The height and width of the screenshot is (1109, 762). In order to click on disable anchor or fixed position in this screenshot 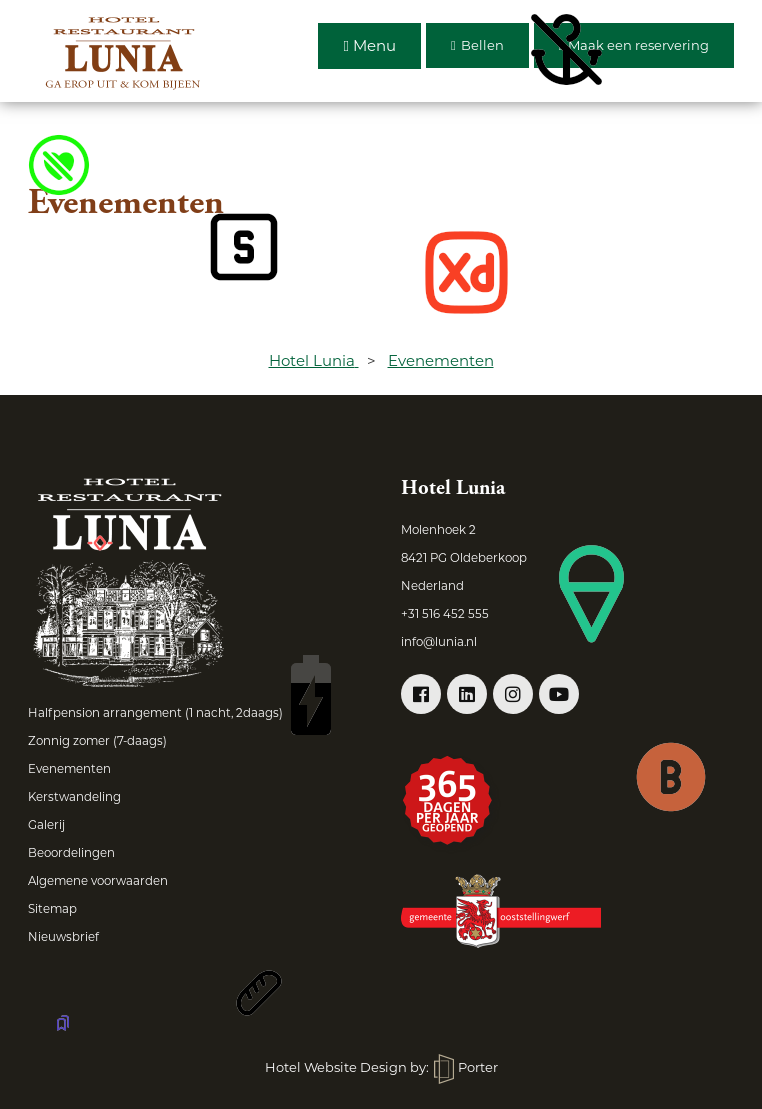, I will do `click(566, 49)`.